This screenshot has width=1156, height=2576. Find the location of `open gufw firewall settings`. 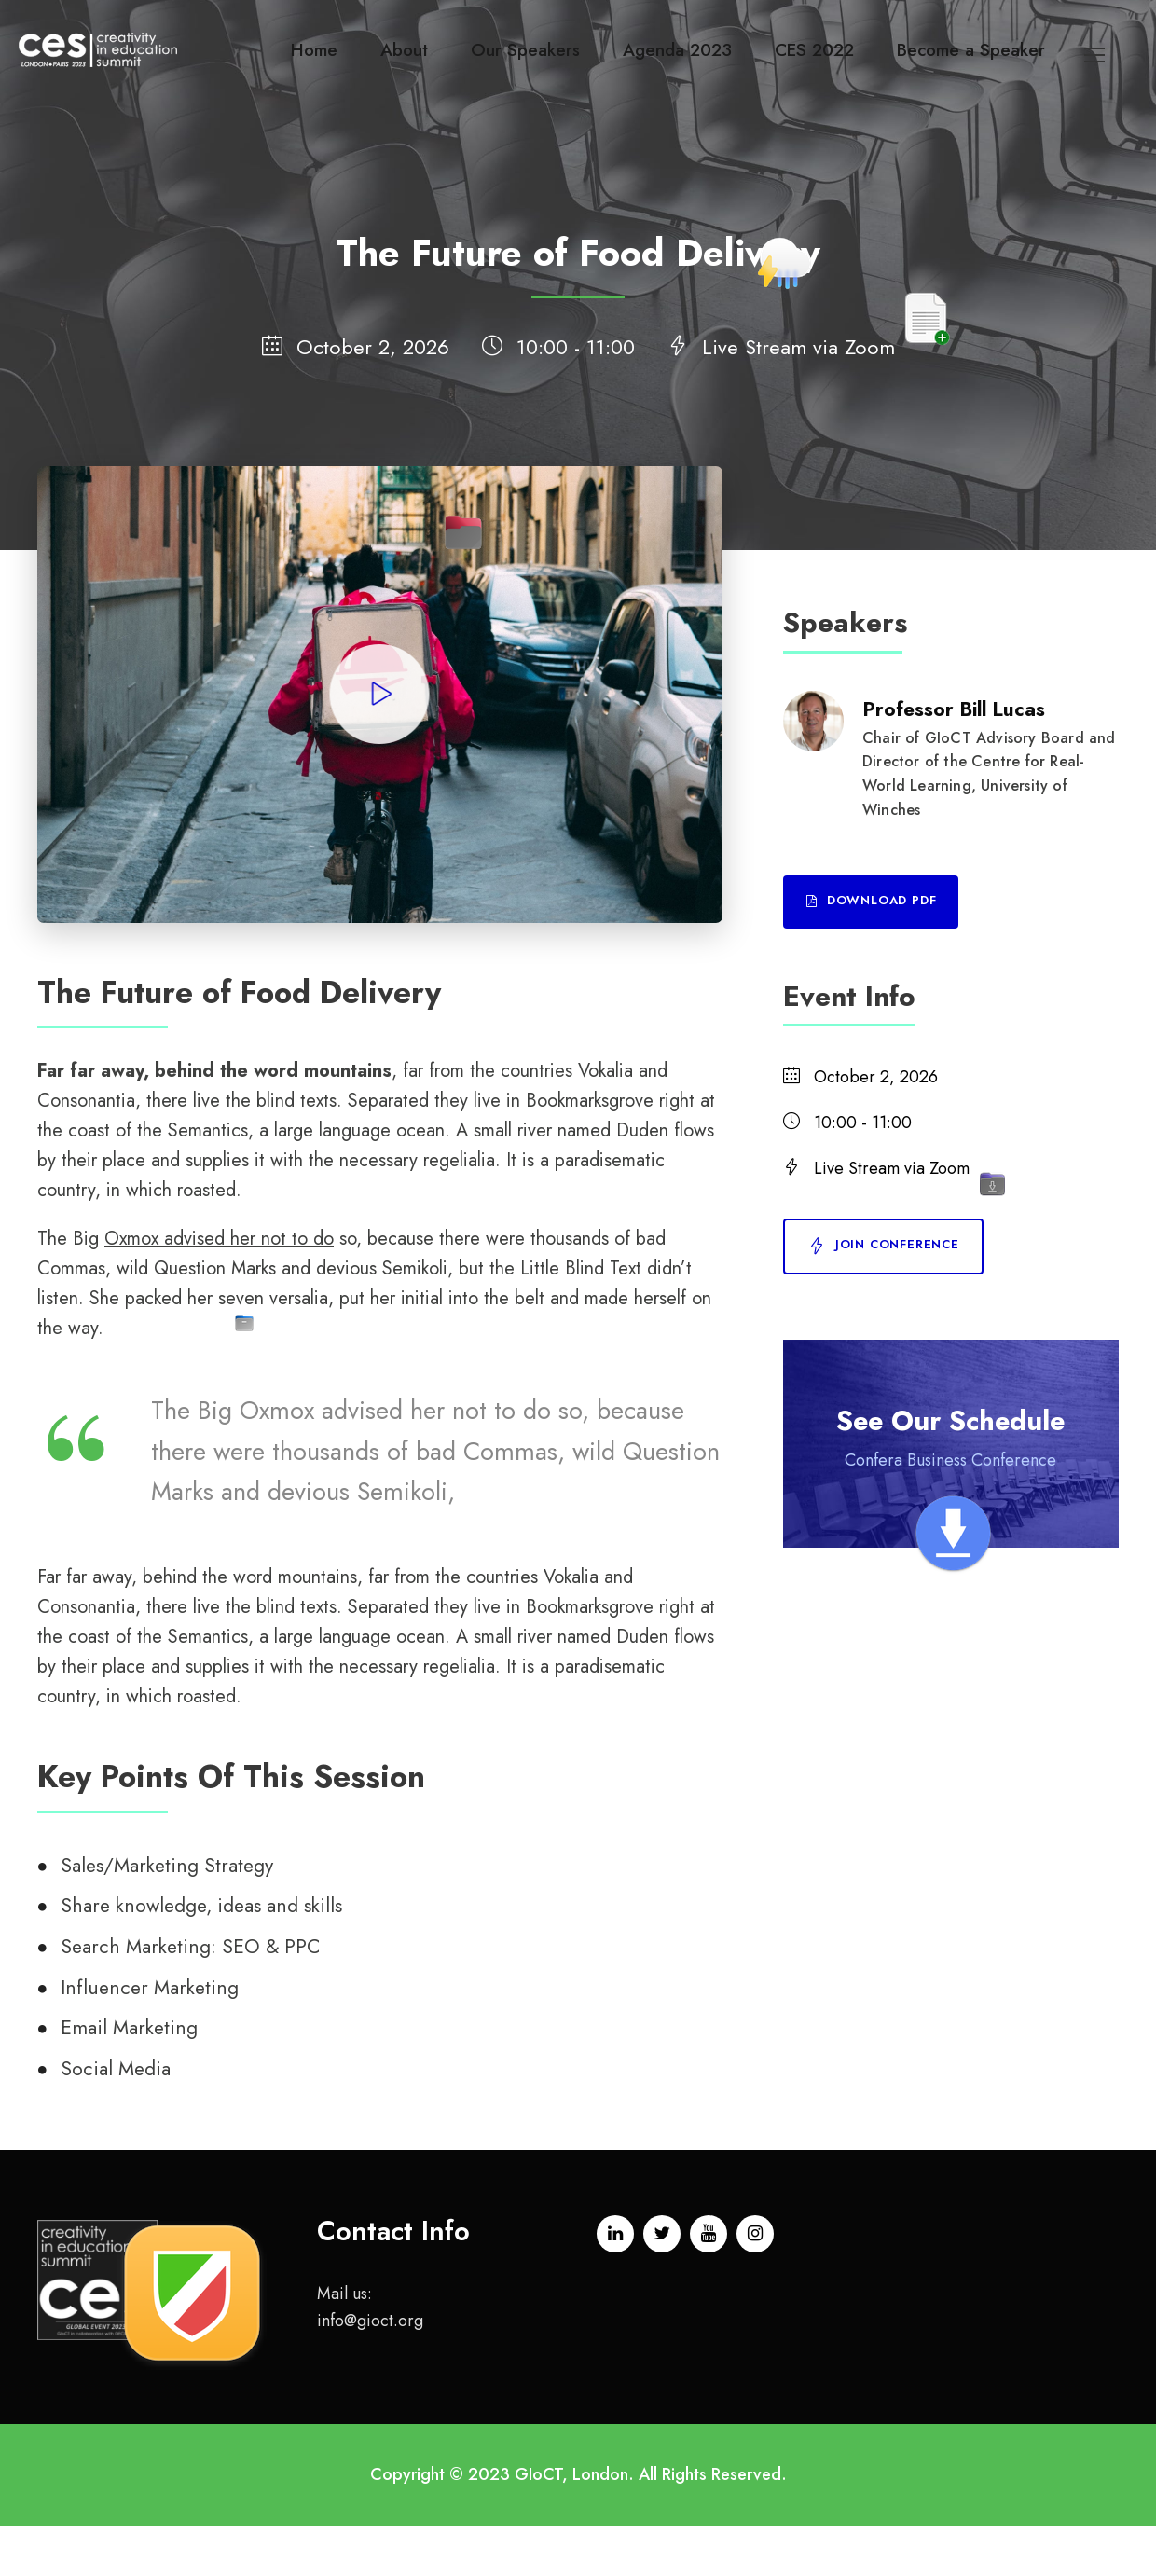

open gufw firewall settings is located at coordinates (192, 2295).